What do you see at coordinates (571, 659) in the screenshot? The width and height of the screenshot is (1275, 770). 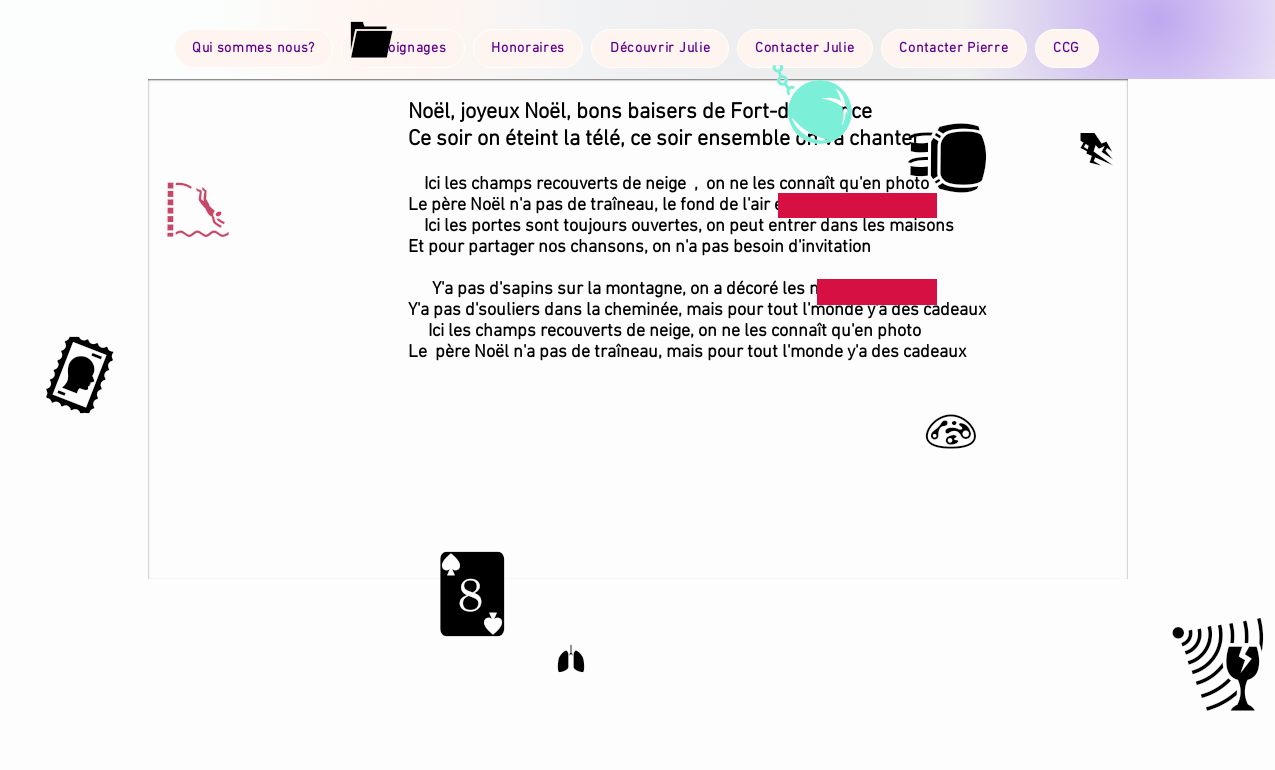 I see `access respiratory health information` at bounding box center [571, 659].